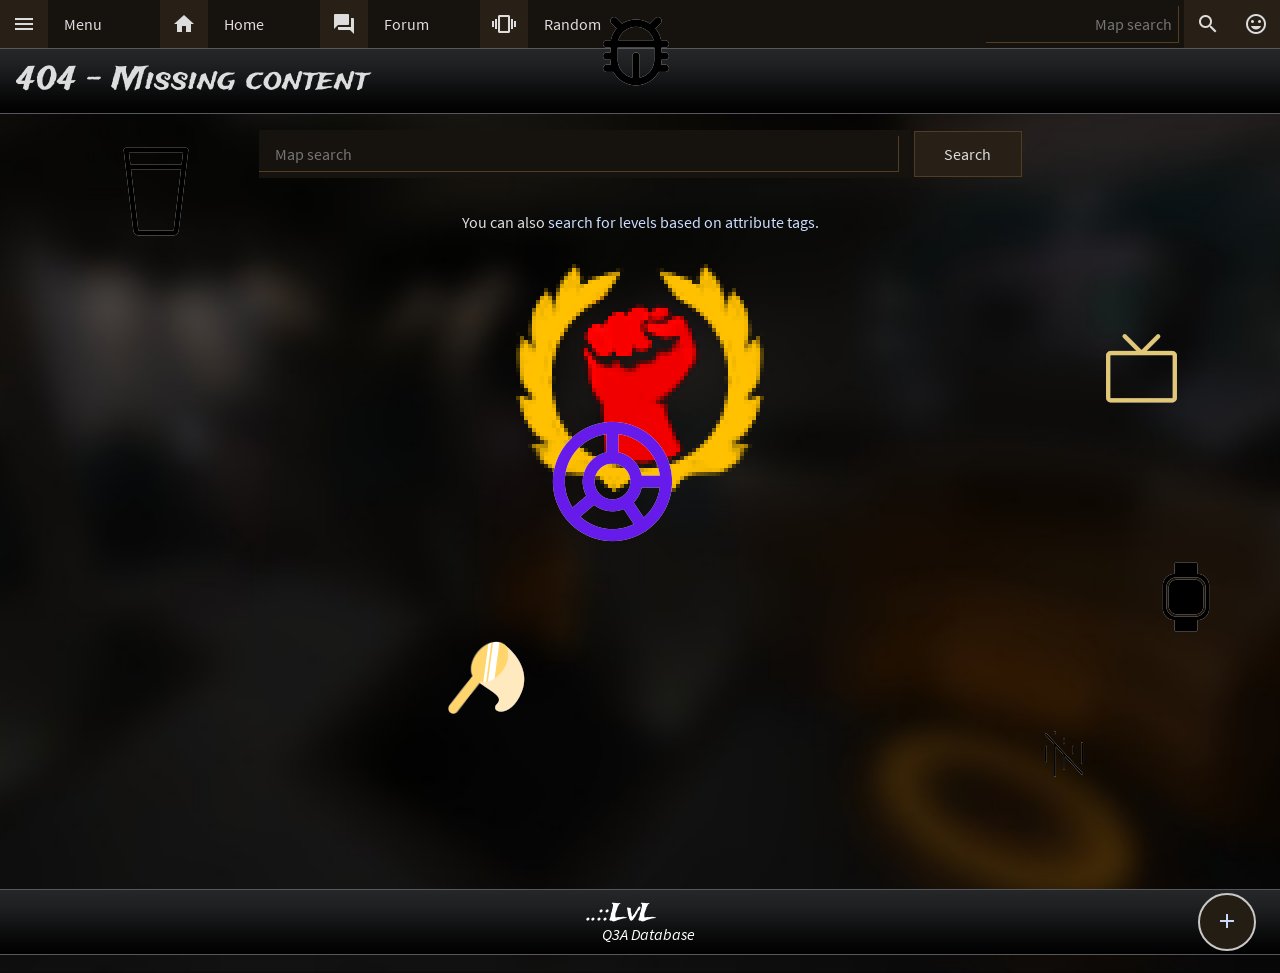 This screenshot has height=973, width=1280. I want to click on access smartwatch settings or companion app, so click(1186, 597).